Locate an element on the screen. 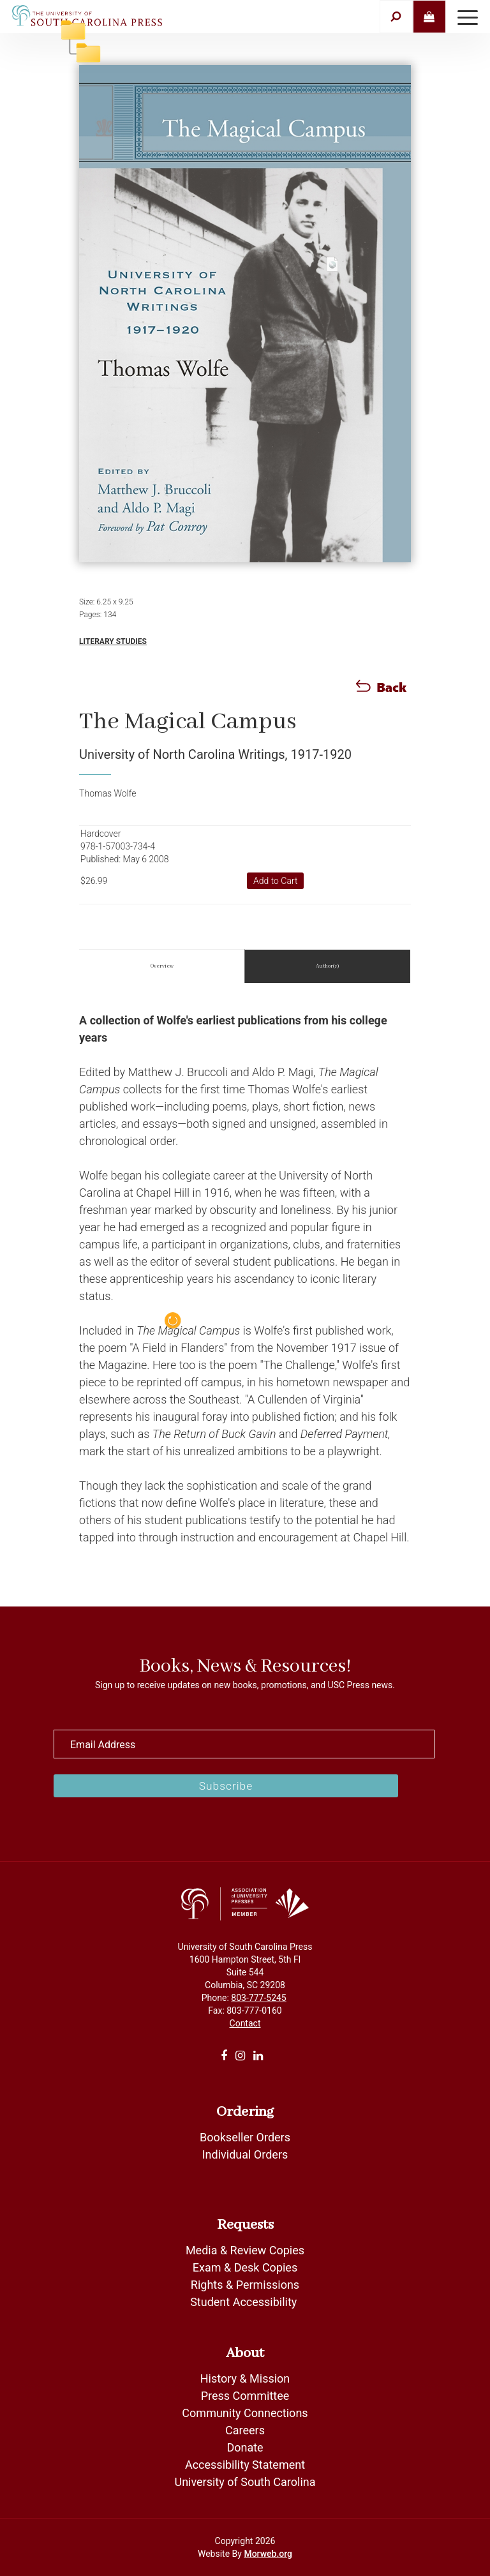 The image size is (490, 2576). view folder hierarchy or directory structure is located at coordinates (82, 41).